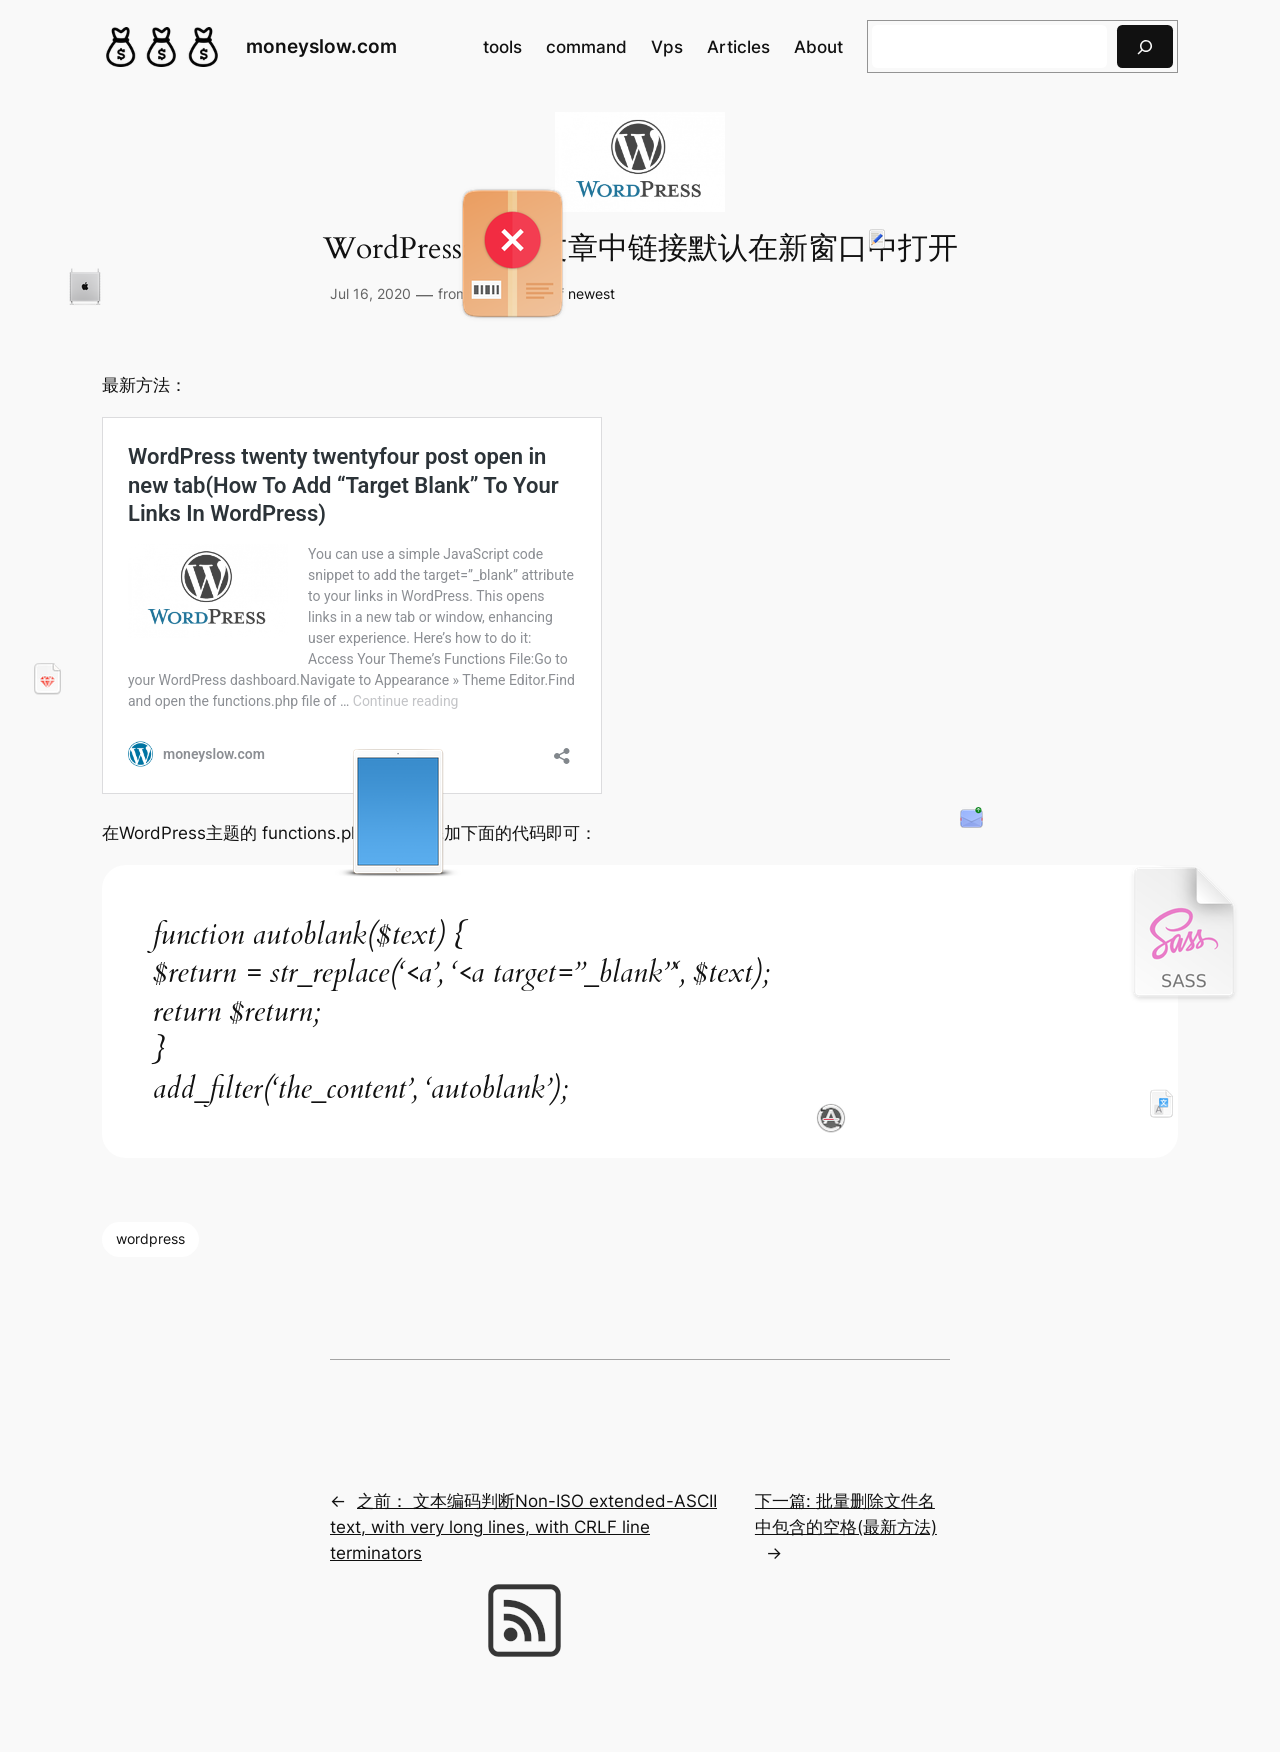 The image size is (1280, 1752). Describe the element at coordinates (971, 818) in the screenshot. I see `indicates email was successfully sent` at that location.